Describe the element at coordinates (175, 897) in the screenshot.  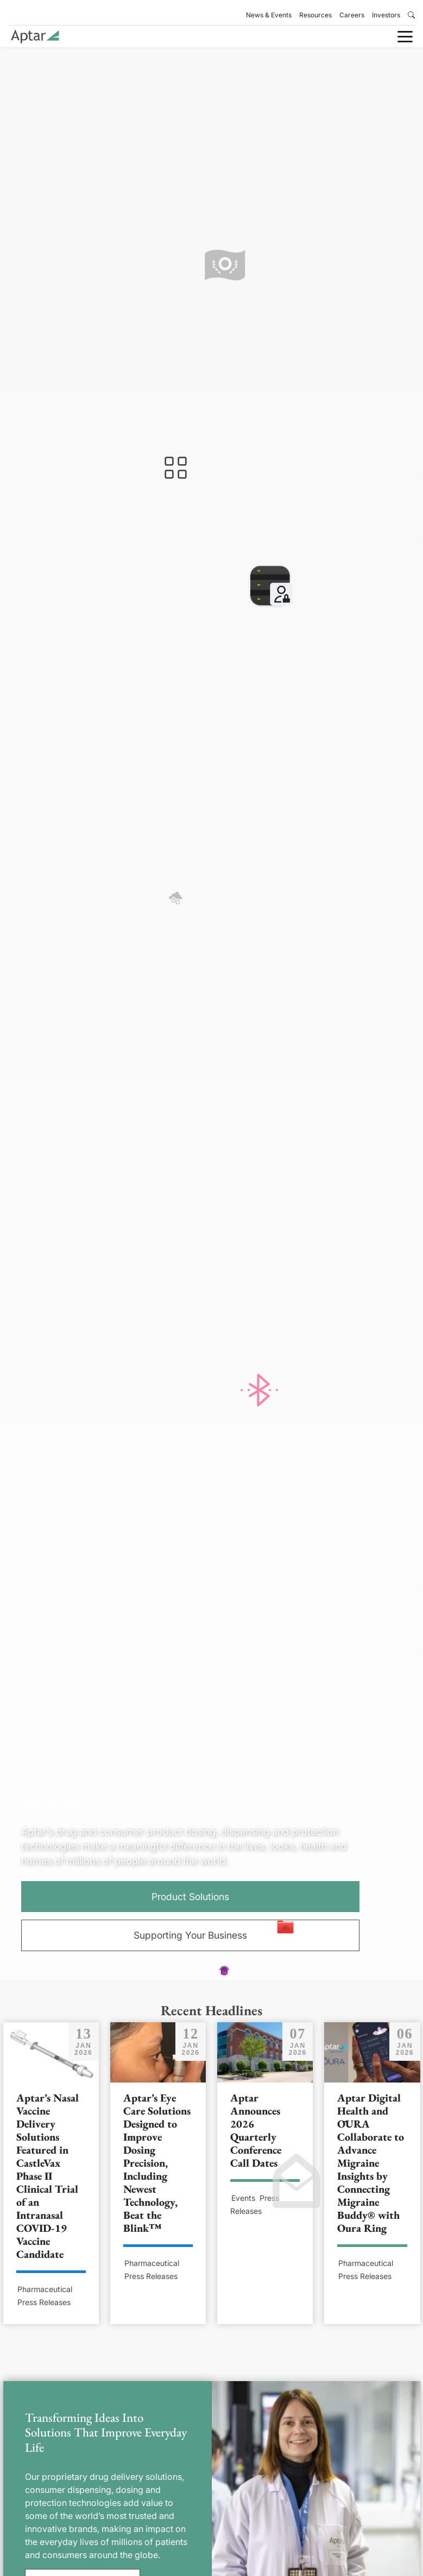
I see `indicates scattered showers or light rain conditions` at that location.